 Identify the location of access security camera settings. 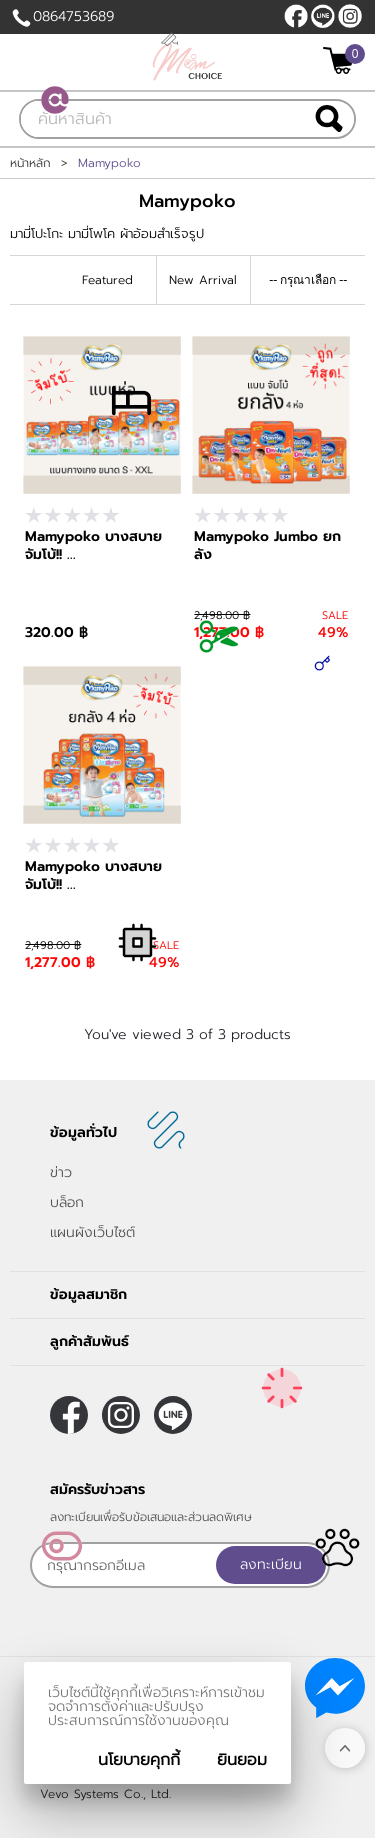
(169, 40).